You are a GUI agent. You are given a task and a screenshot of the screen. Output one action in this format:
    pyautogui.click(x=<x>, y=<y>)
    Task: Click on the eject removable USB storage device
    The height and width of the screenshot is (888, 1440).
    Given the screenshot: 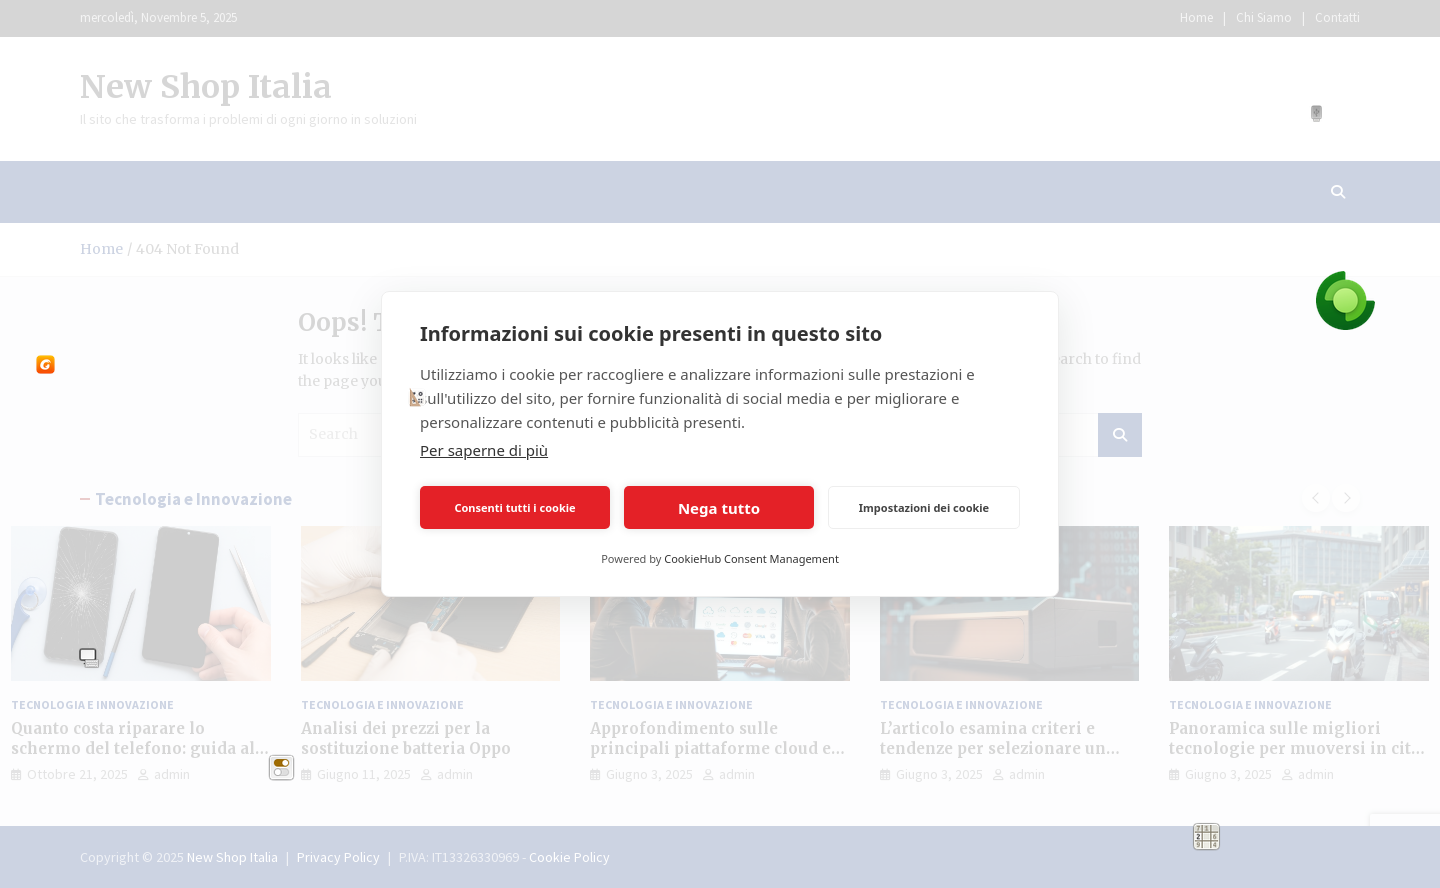 What is the action you would take?
    pyautogui.click(x=1316, y=113)
    